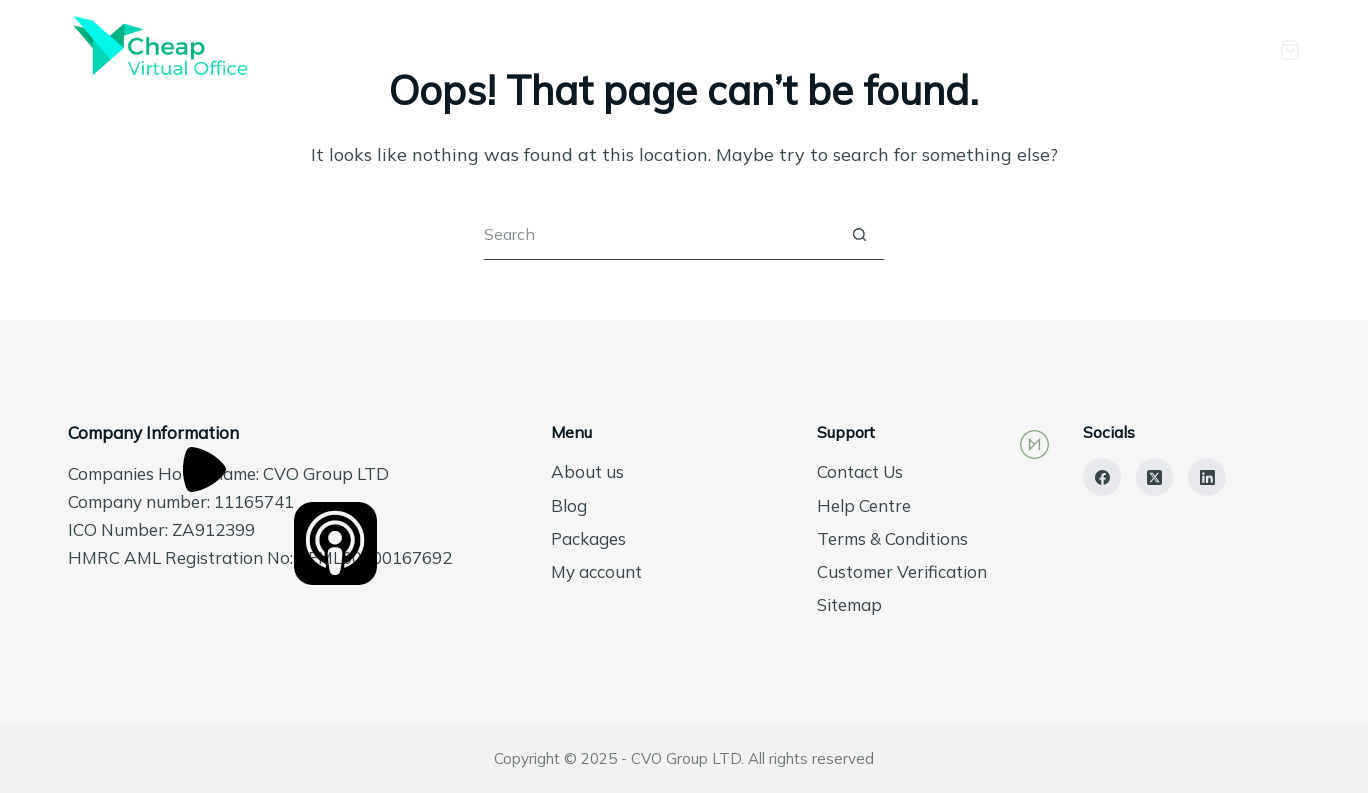 The image size is (1368, 793). I want to click on osmc media center application logo, so click(1034, 444).